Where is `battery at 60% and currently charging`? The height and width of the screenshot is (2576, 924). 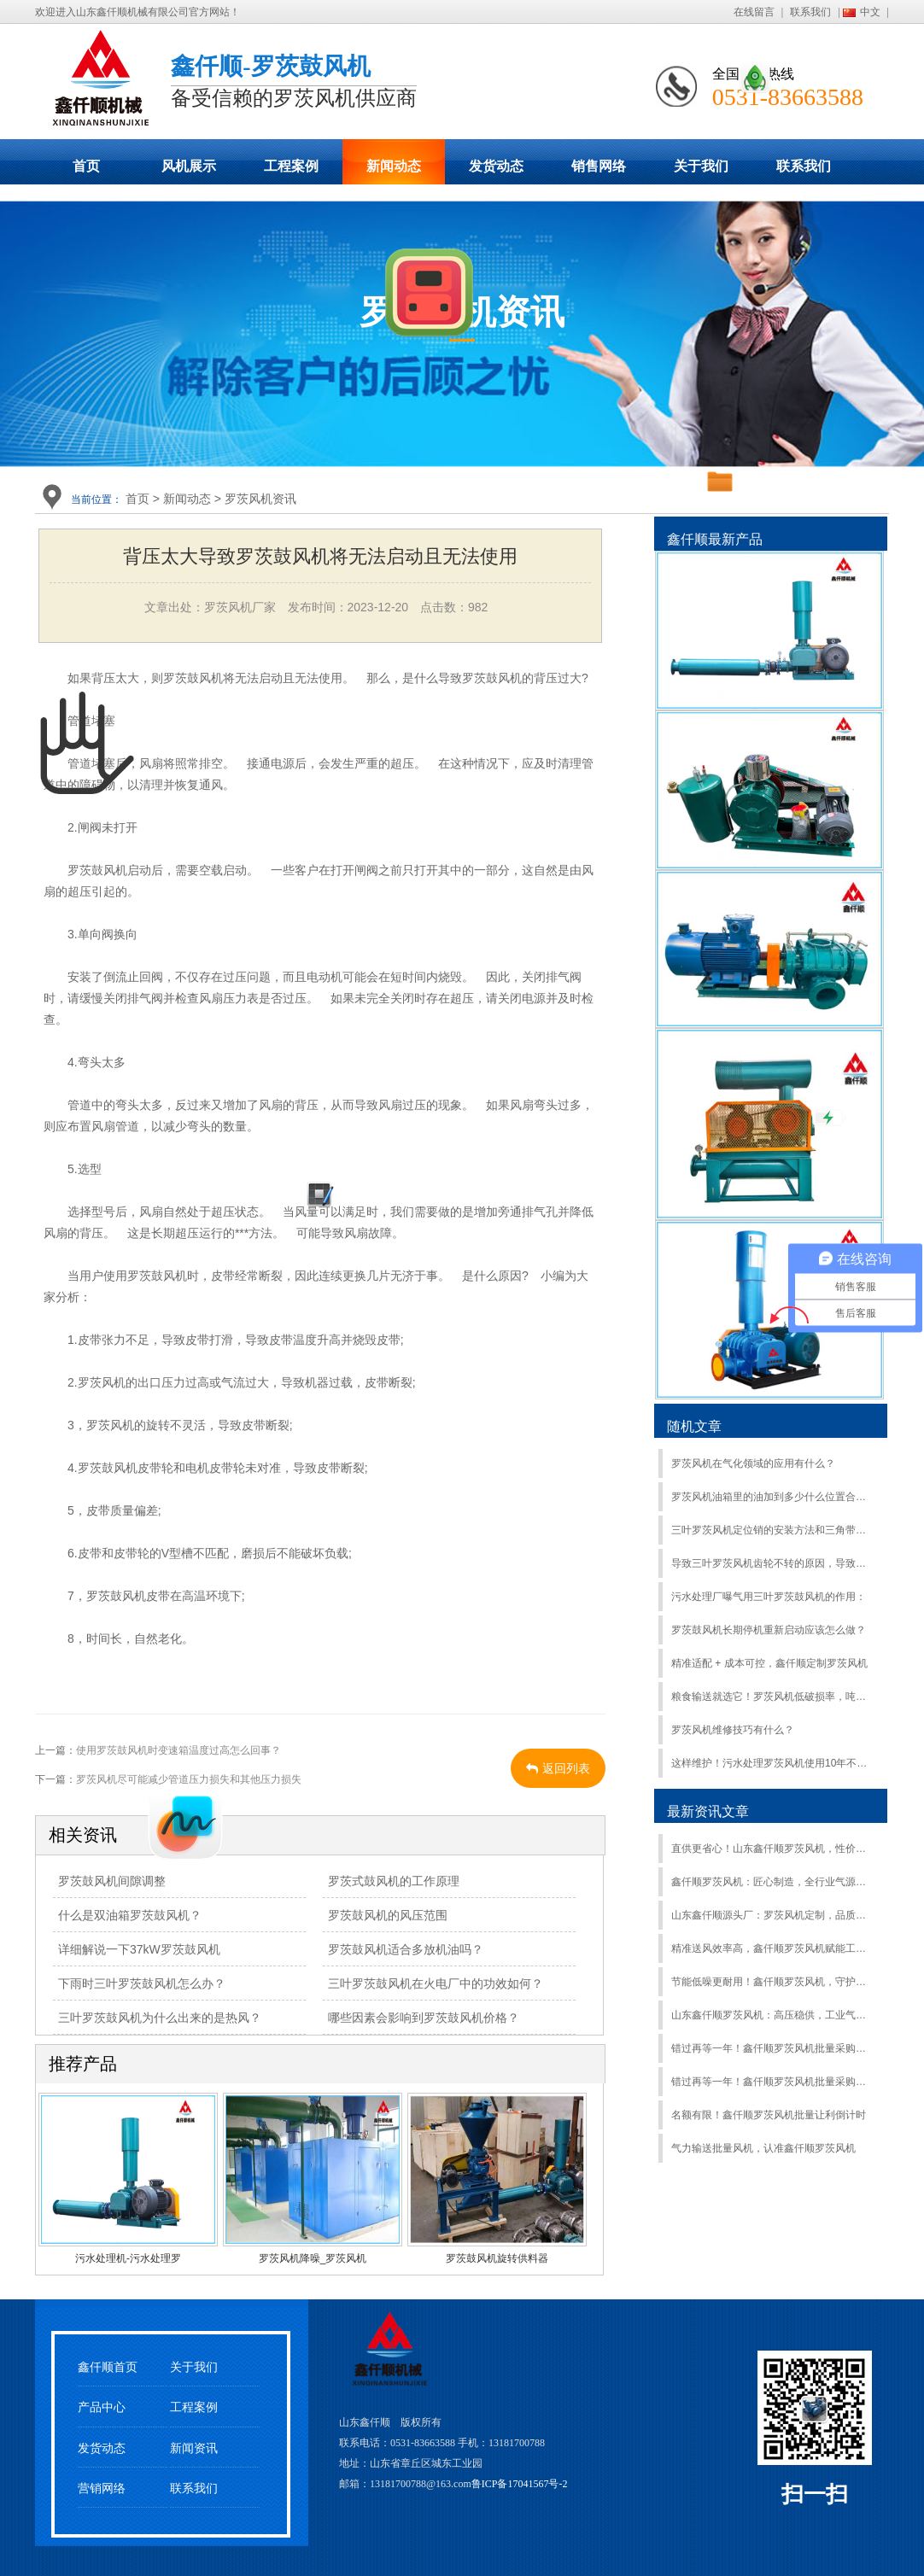 battery at 60% and currently charging is located at coordinates (829, 1118).